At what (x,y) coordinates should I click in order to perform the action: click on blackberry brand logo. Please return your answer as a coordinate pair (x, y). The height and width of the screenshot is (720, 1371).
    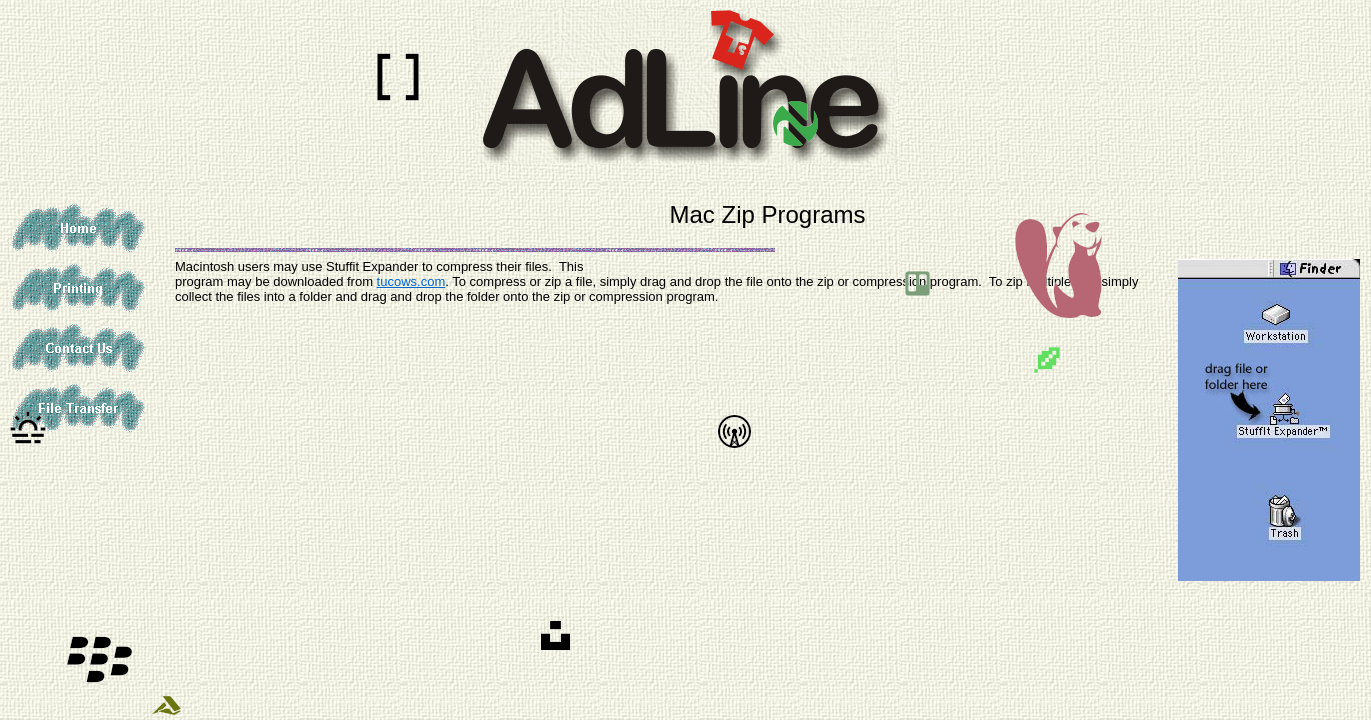
    Looking at the image, I should click on (99, 659).